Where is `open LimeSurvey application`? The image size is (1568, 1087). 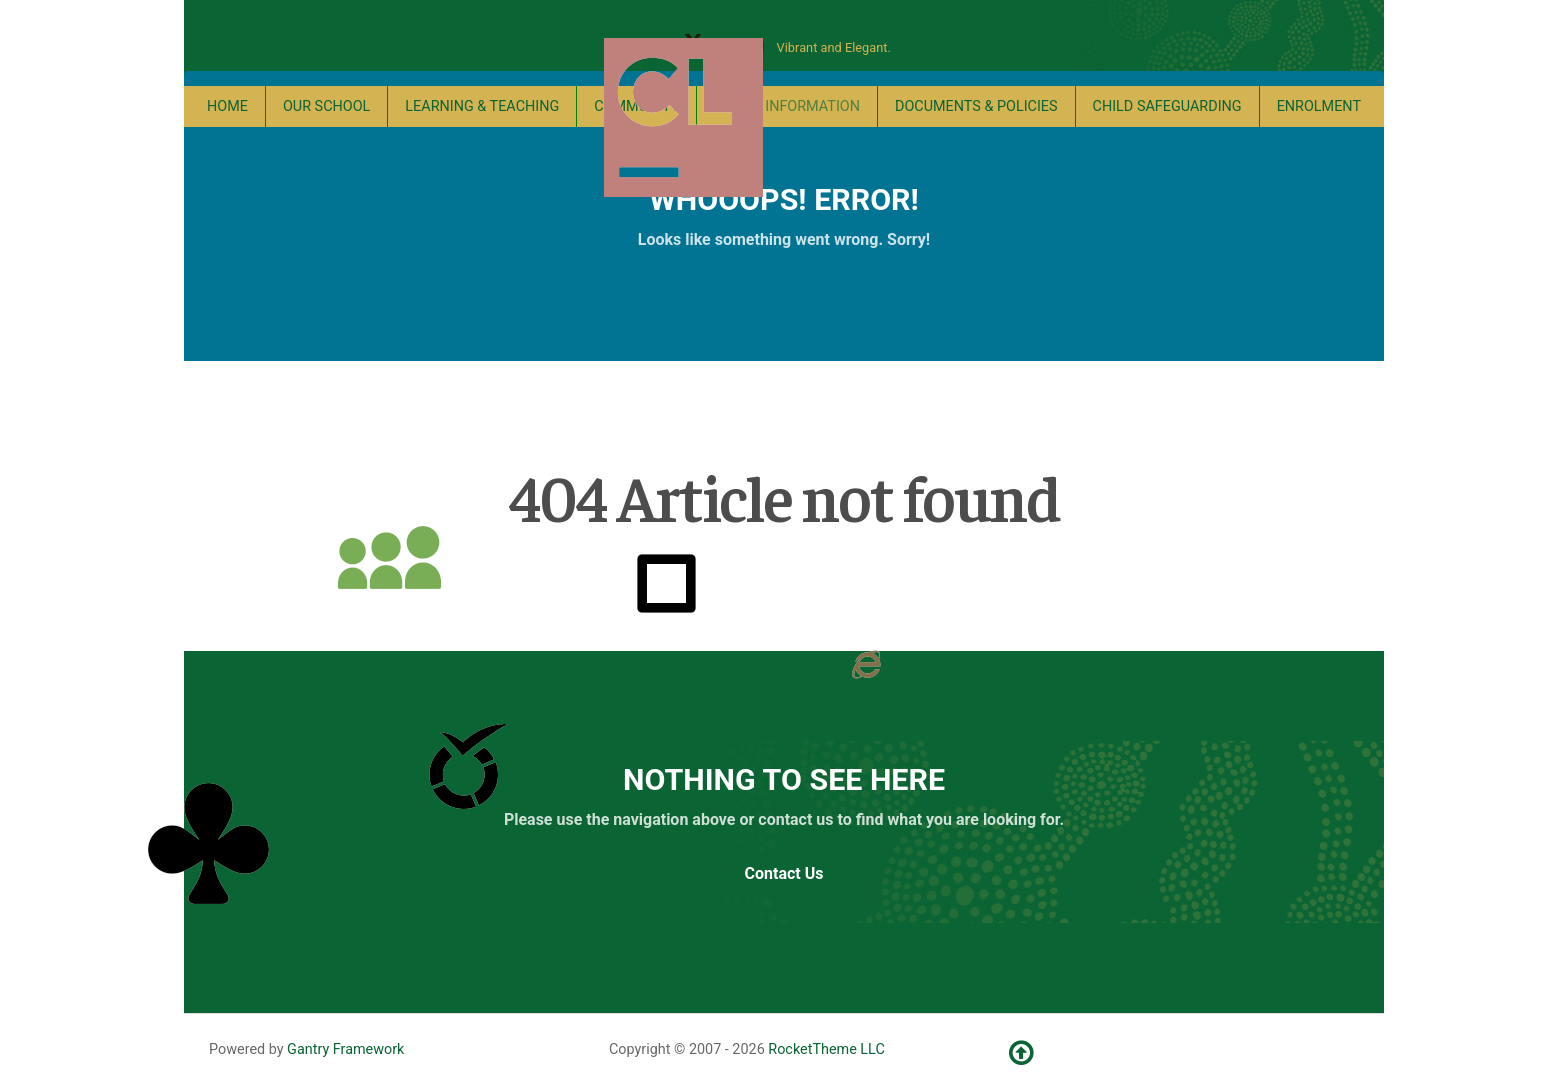
open LimeSurvey application is located at coordinates (468, 766).